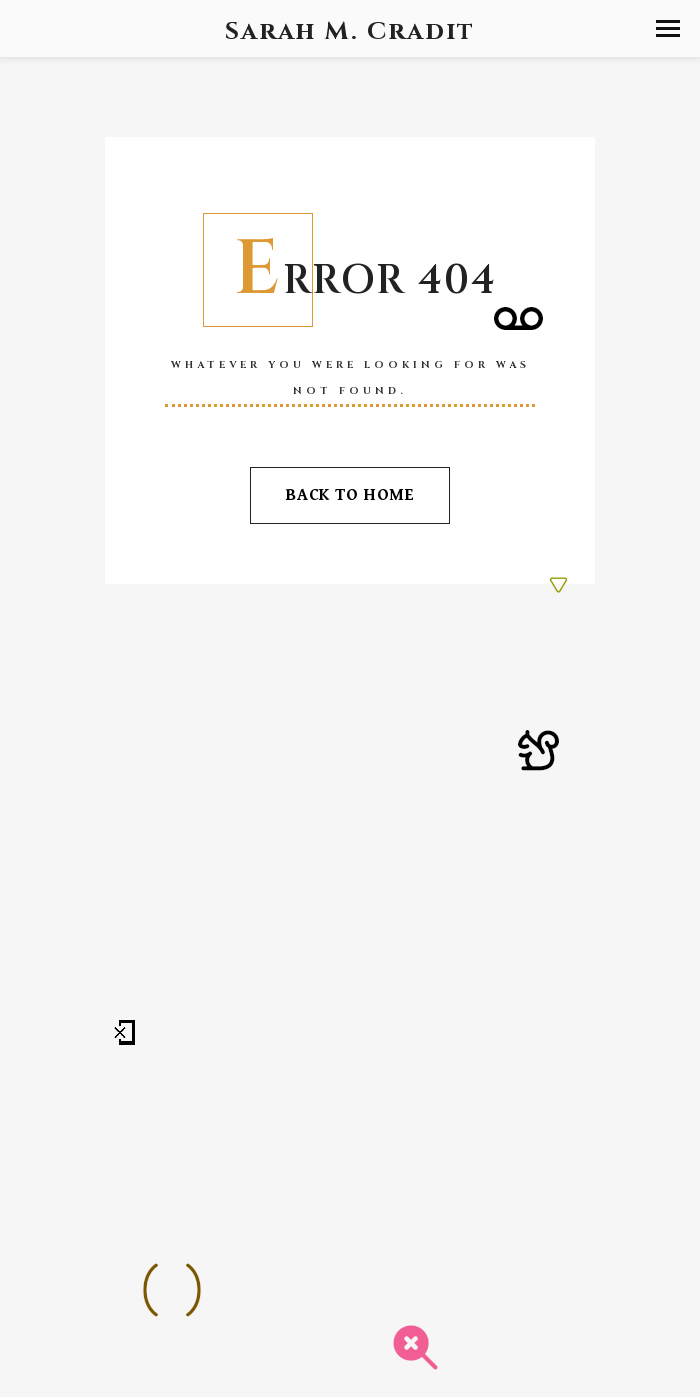  I want to click on insert parentheses in text or code, so click(172, 1290).